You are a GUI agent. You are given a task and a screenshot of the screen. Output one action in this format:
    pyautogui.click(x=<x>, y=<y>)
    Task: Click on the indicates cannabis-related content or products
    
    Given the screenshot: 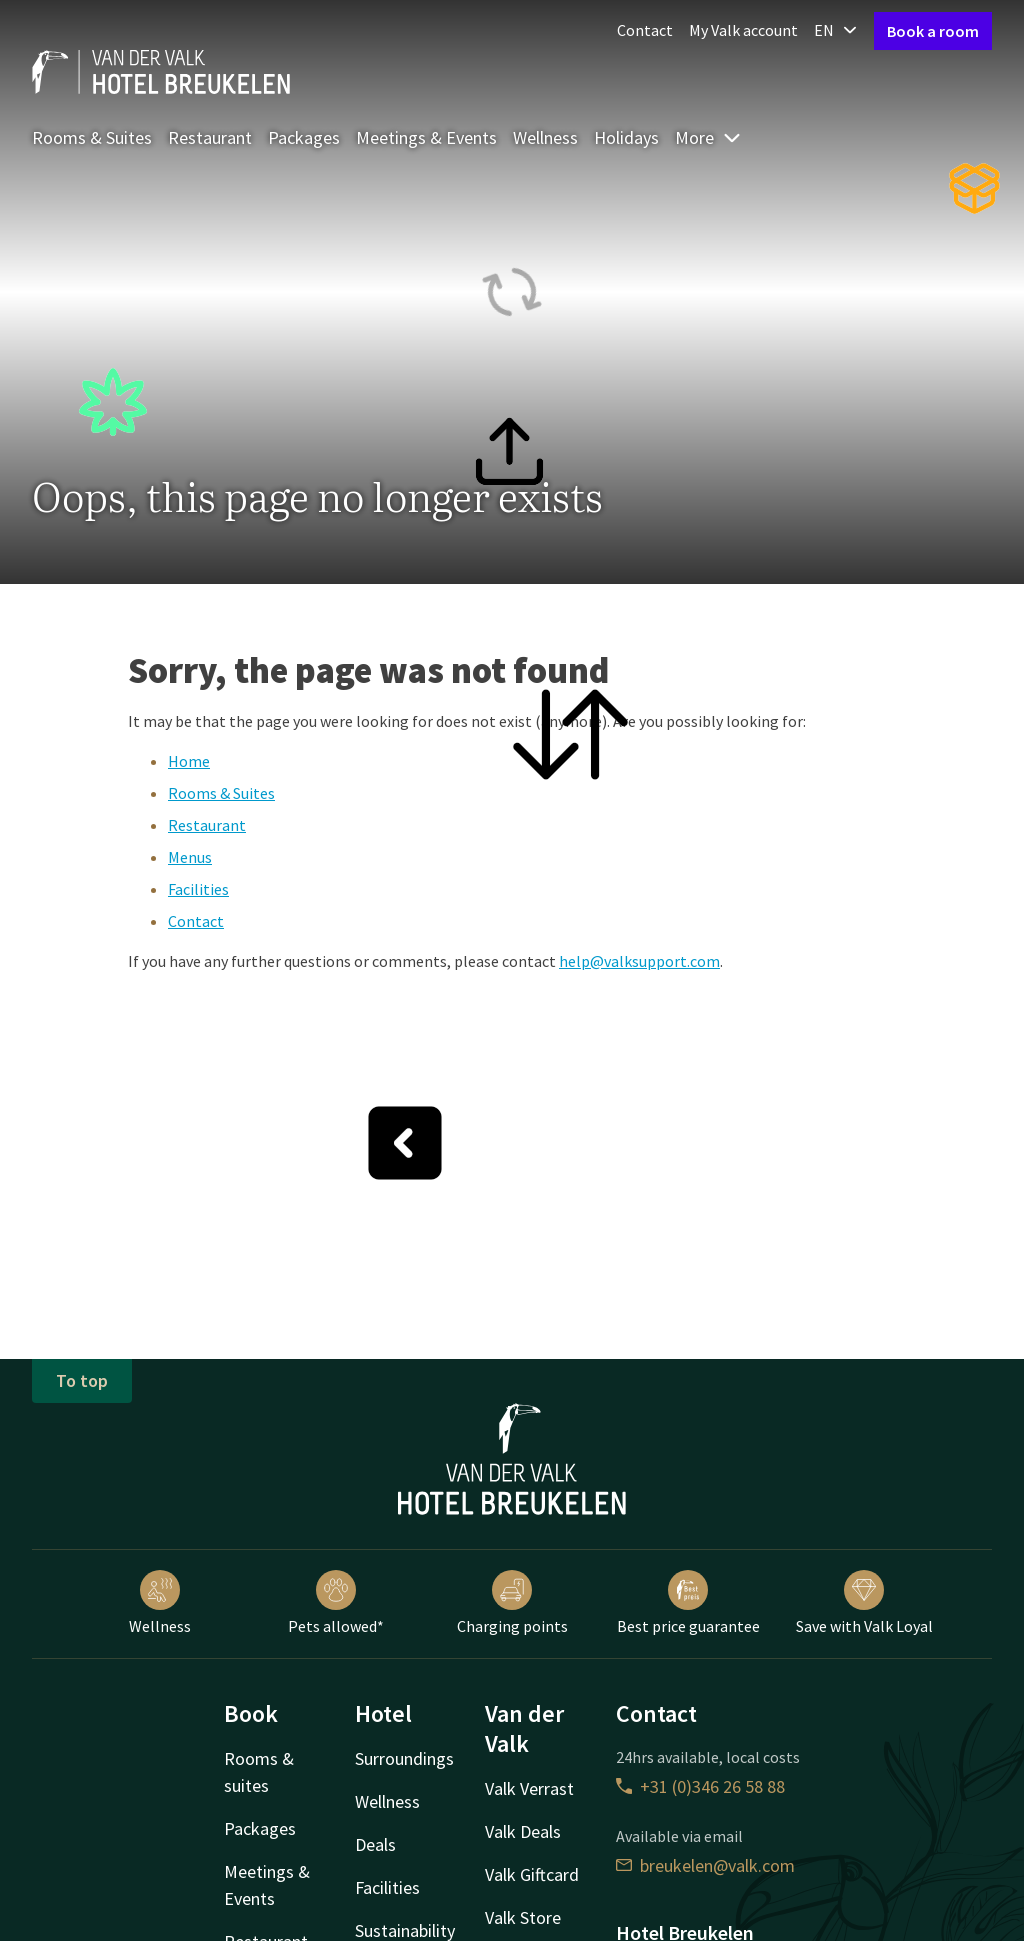 What is the action you would take?
    pyautogui.click(x=113, y=402)
    